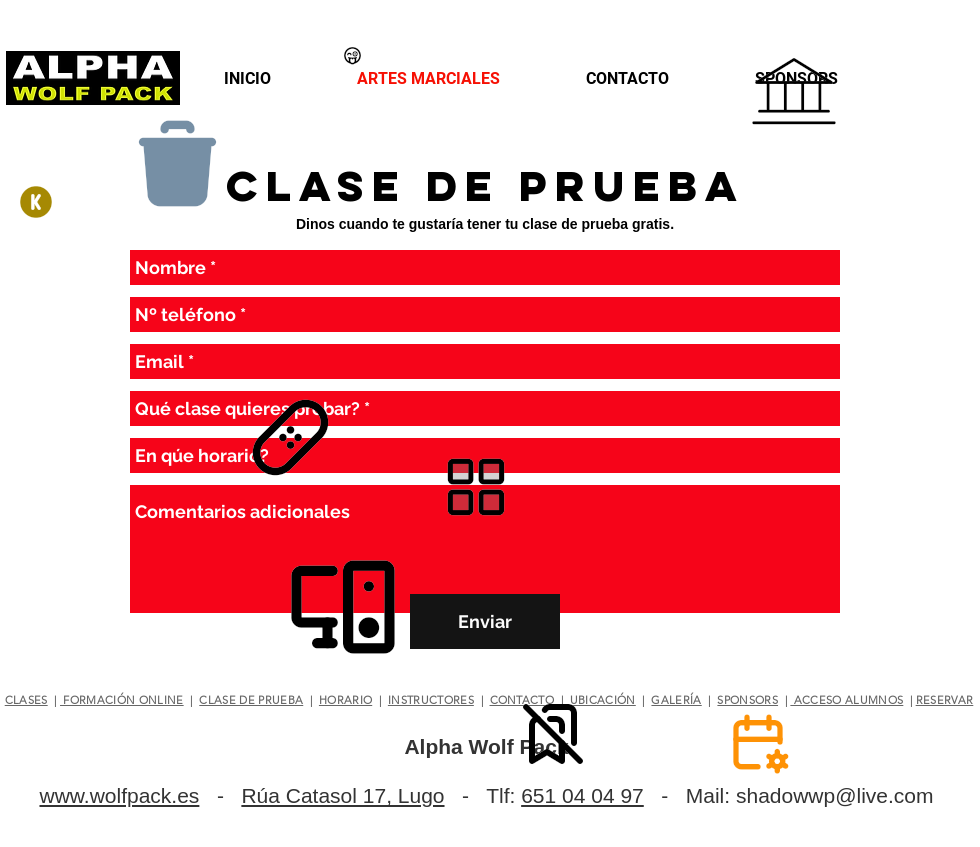 Image resolution: width=980 pixels, height=847 pixels. Describe the element at coordinates (177, 163) in the screenshot. I see `delete selected item` at that location.